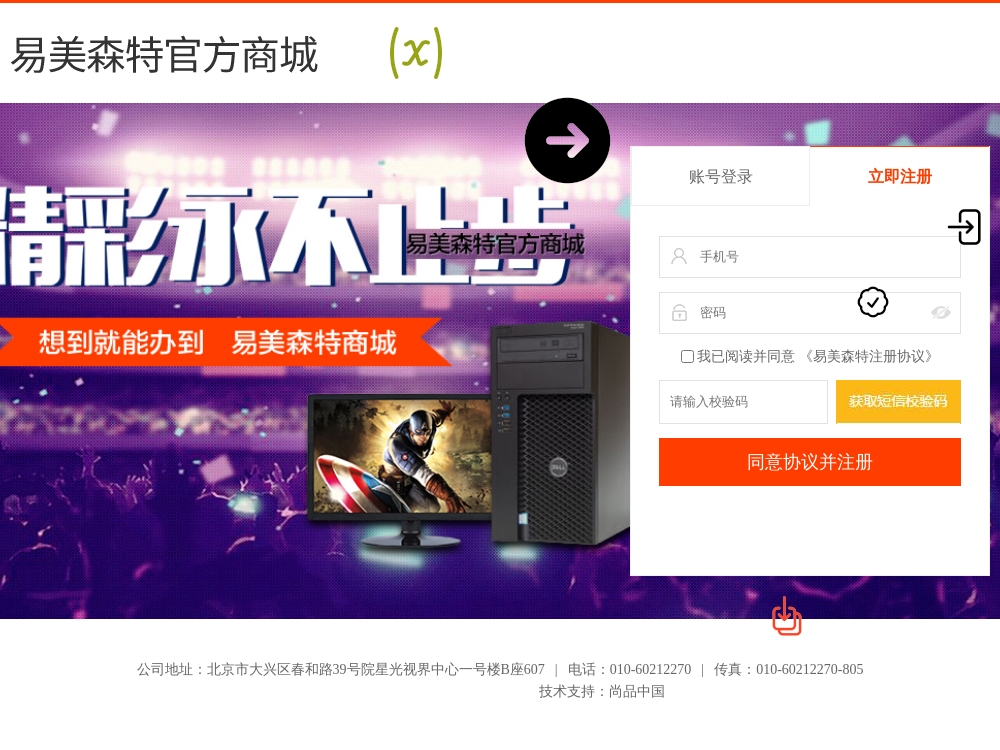  Describe the element at coordinates (873, 302) in the screenshot. I see `verified account or user badge` at that location.